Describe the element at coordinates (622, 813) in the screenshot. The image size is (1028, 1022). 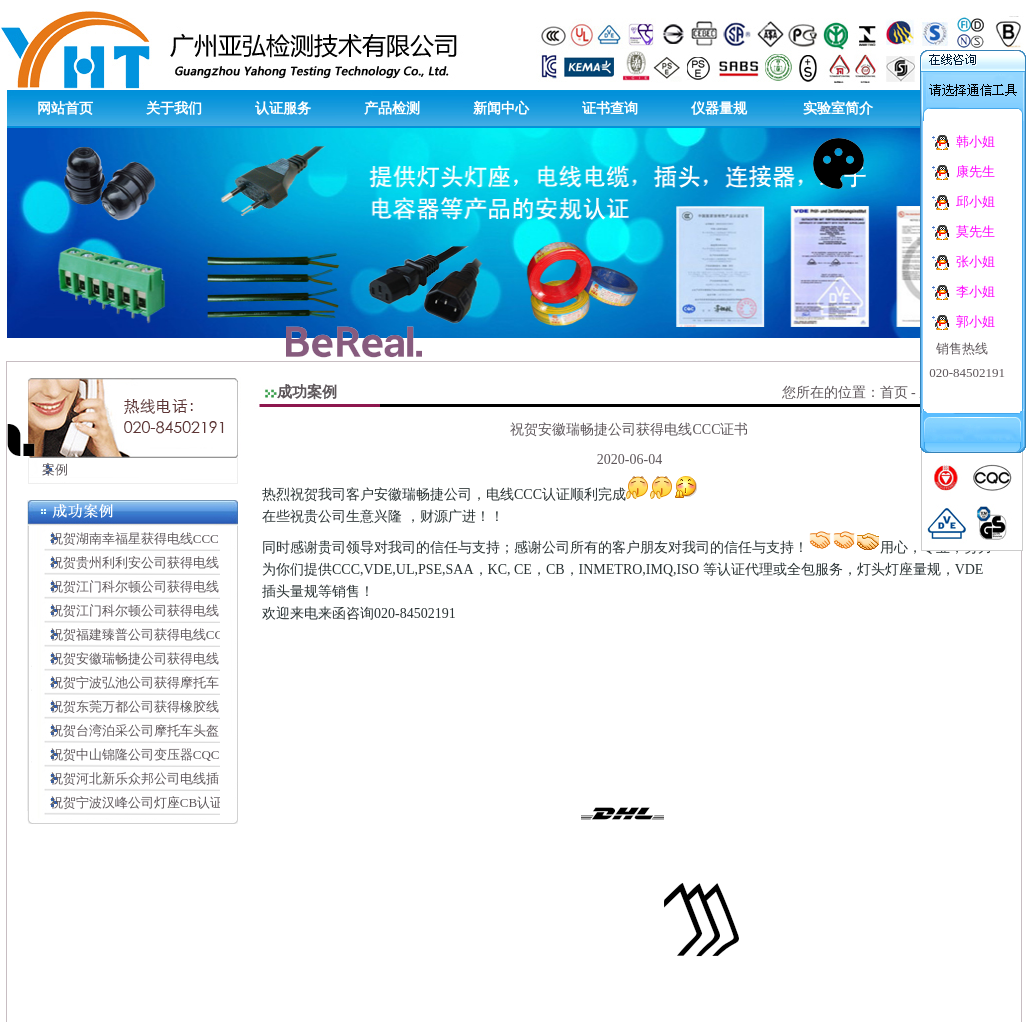
I see `DHL shipping and logistics company logo` at that location.